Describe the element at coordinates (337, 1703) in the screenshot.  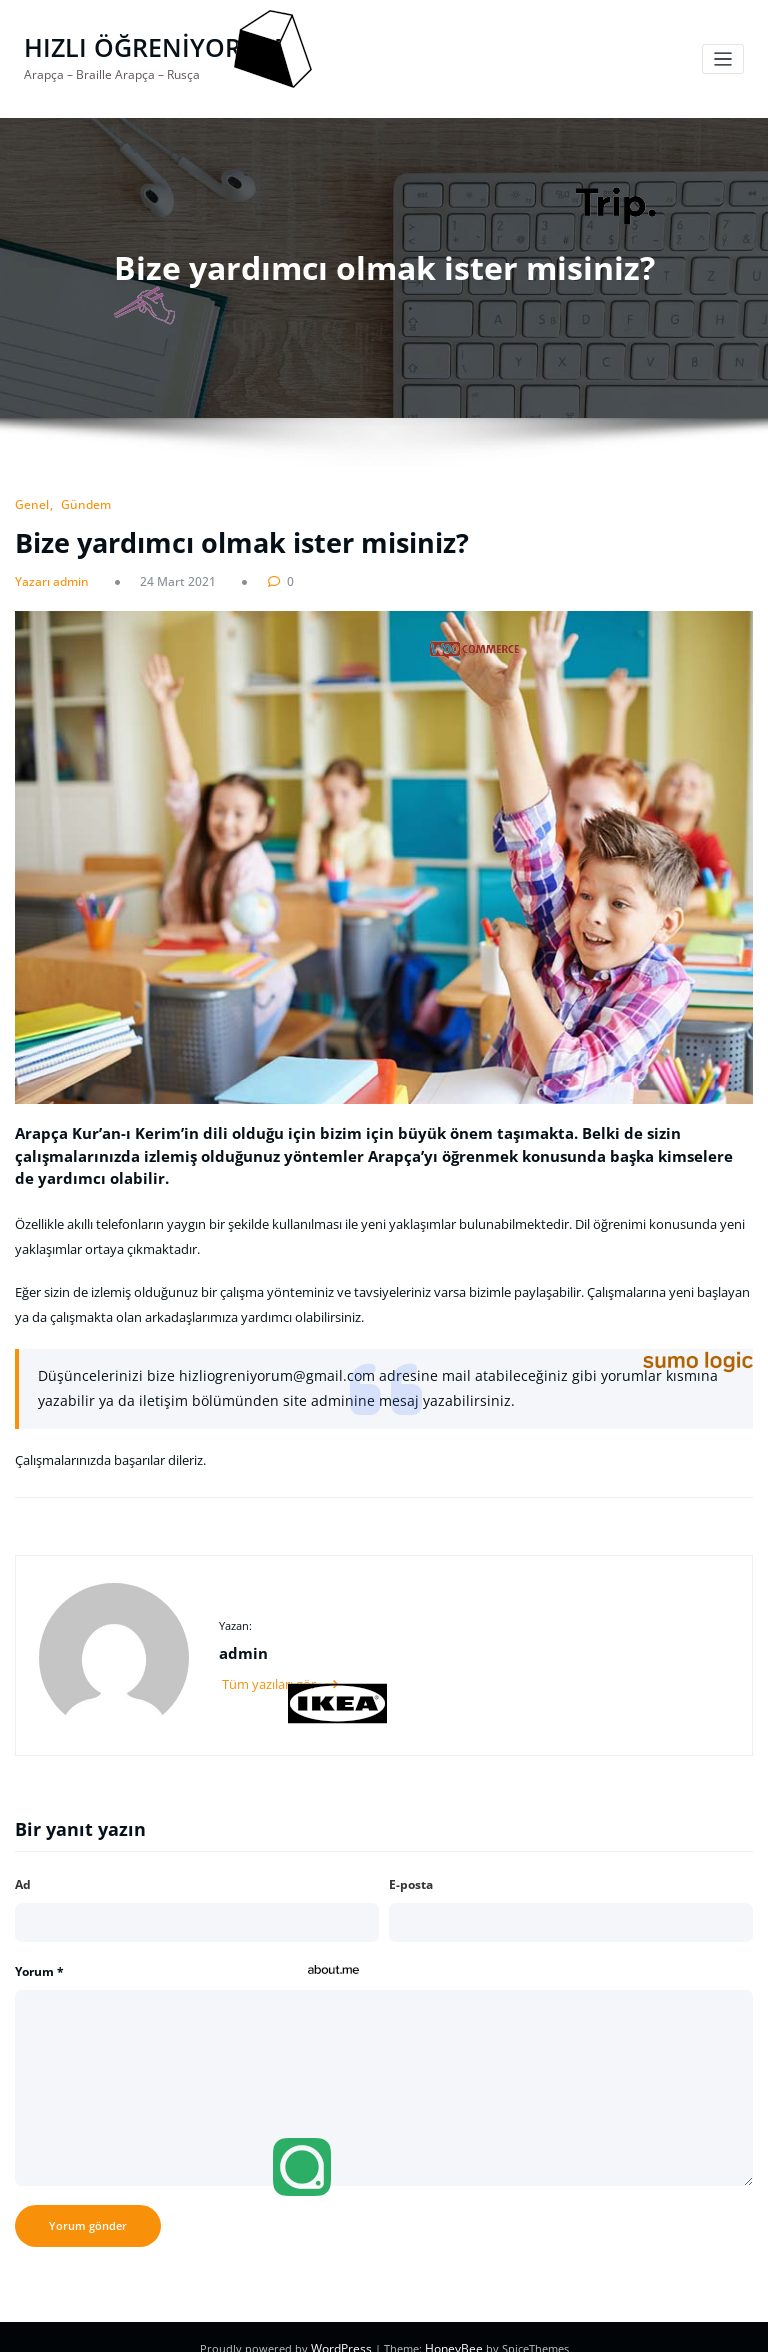
I see `IKEA brand logo` at that location.